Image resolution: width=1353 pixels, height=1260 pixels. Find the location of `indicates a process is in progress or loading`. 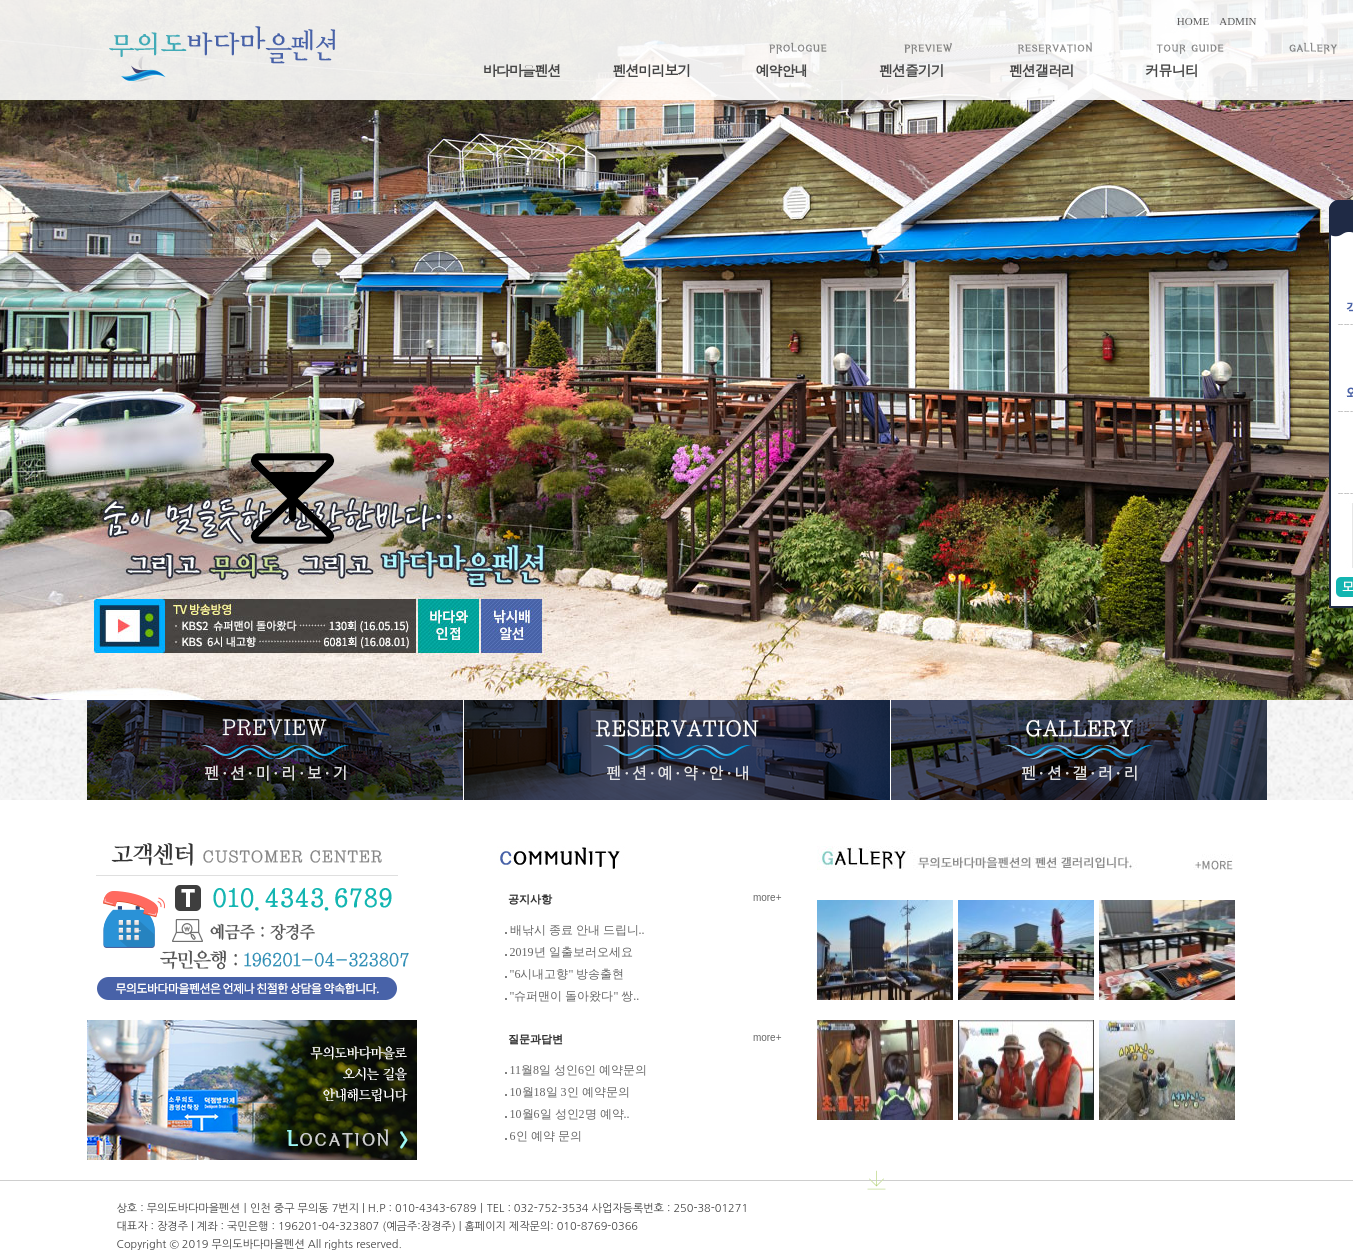

indicates a process is in progress or loading is located at coordinates (292, 498).